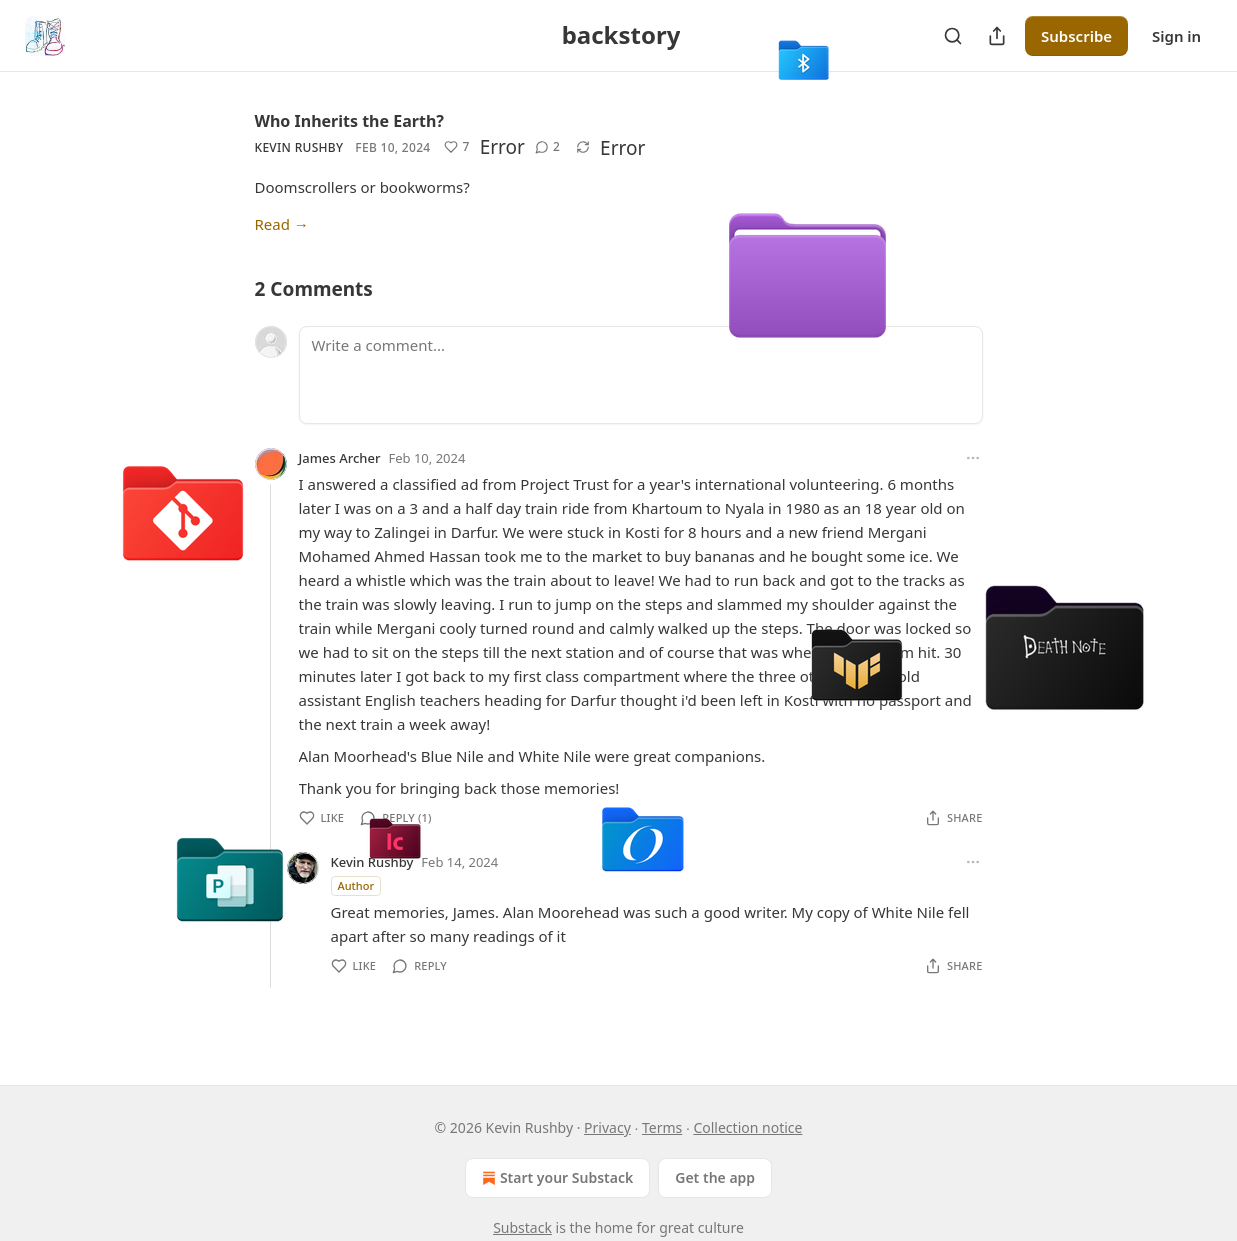 The image size is (1237, 1241). What do you see at coordinates (229, 882) in the screenshot?
I see `open folder containing microsoft publisher files` at bounding box center [229, 882].